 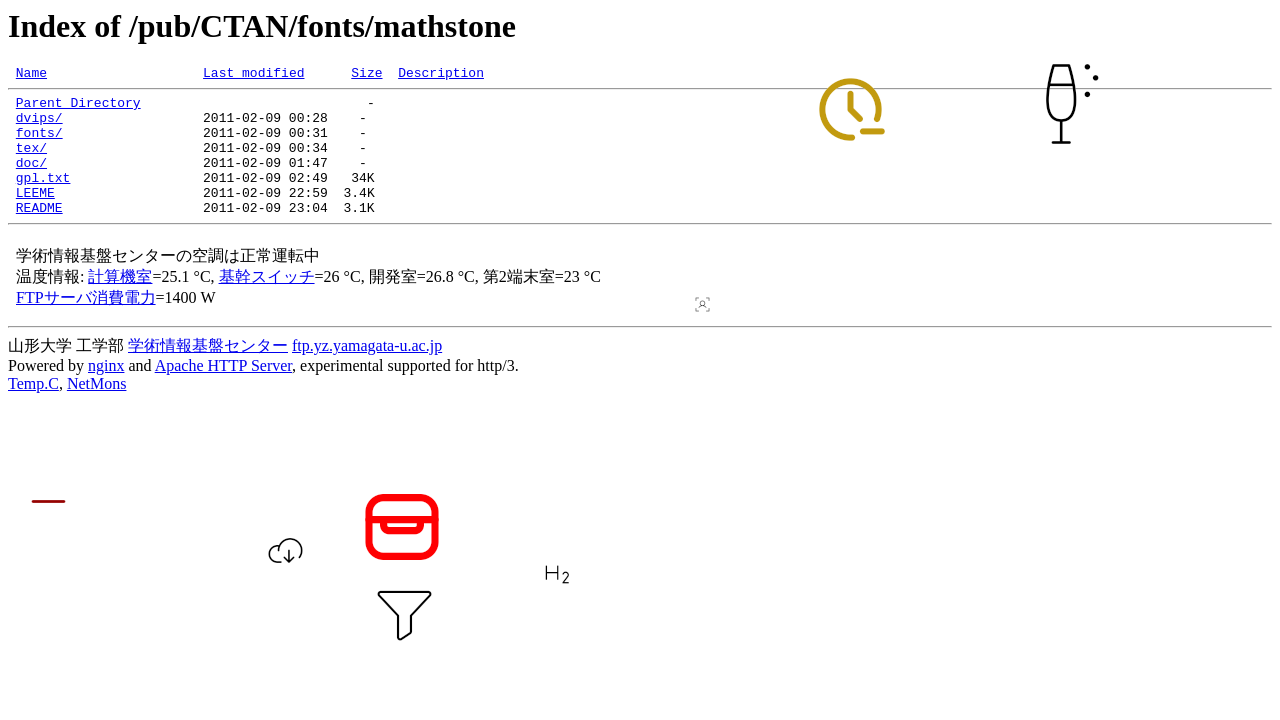 What do you see at coordinates (402, 527) in the screenshot?
I see `airpods case battery or connection status` at bounding box center [402, 527].